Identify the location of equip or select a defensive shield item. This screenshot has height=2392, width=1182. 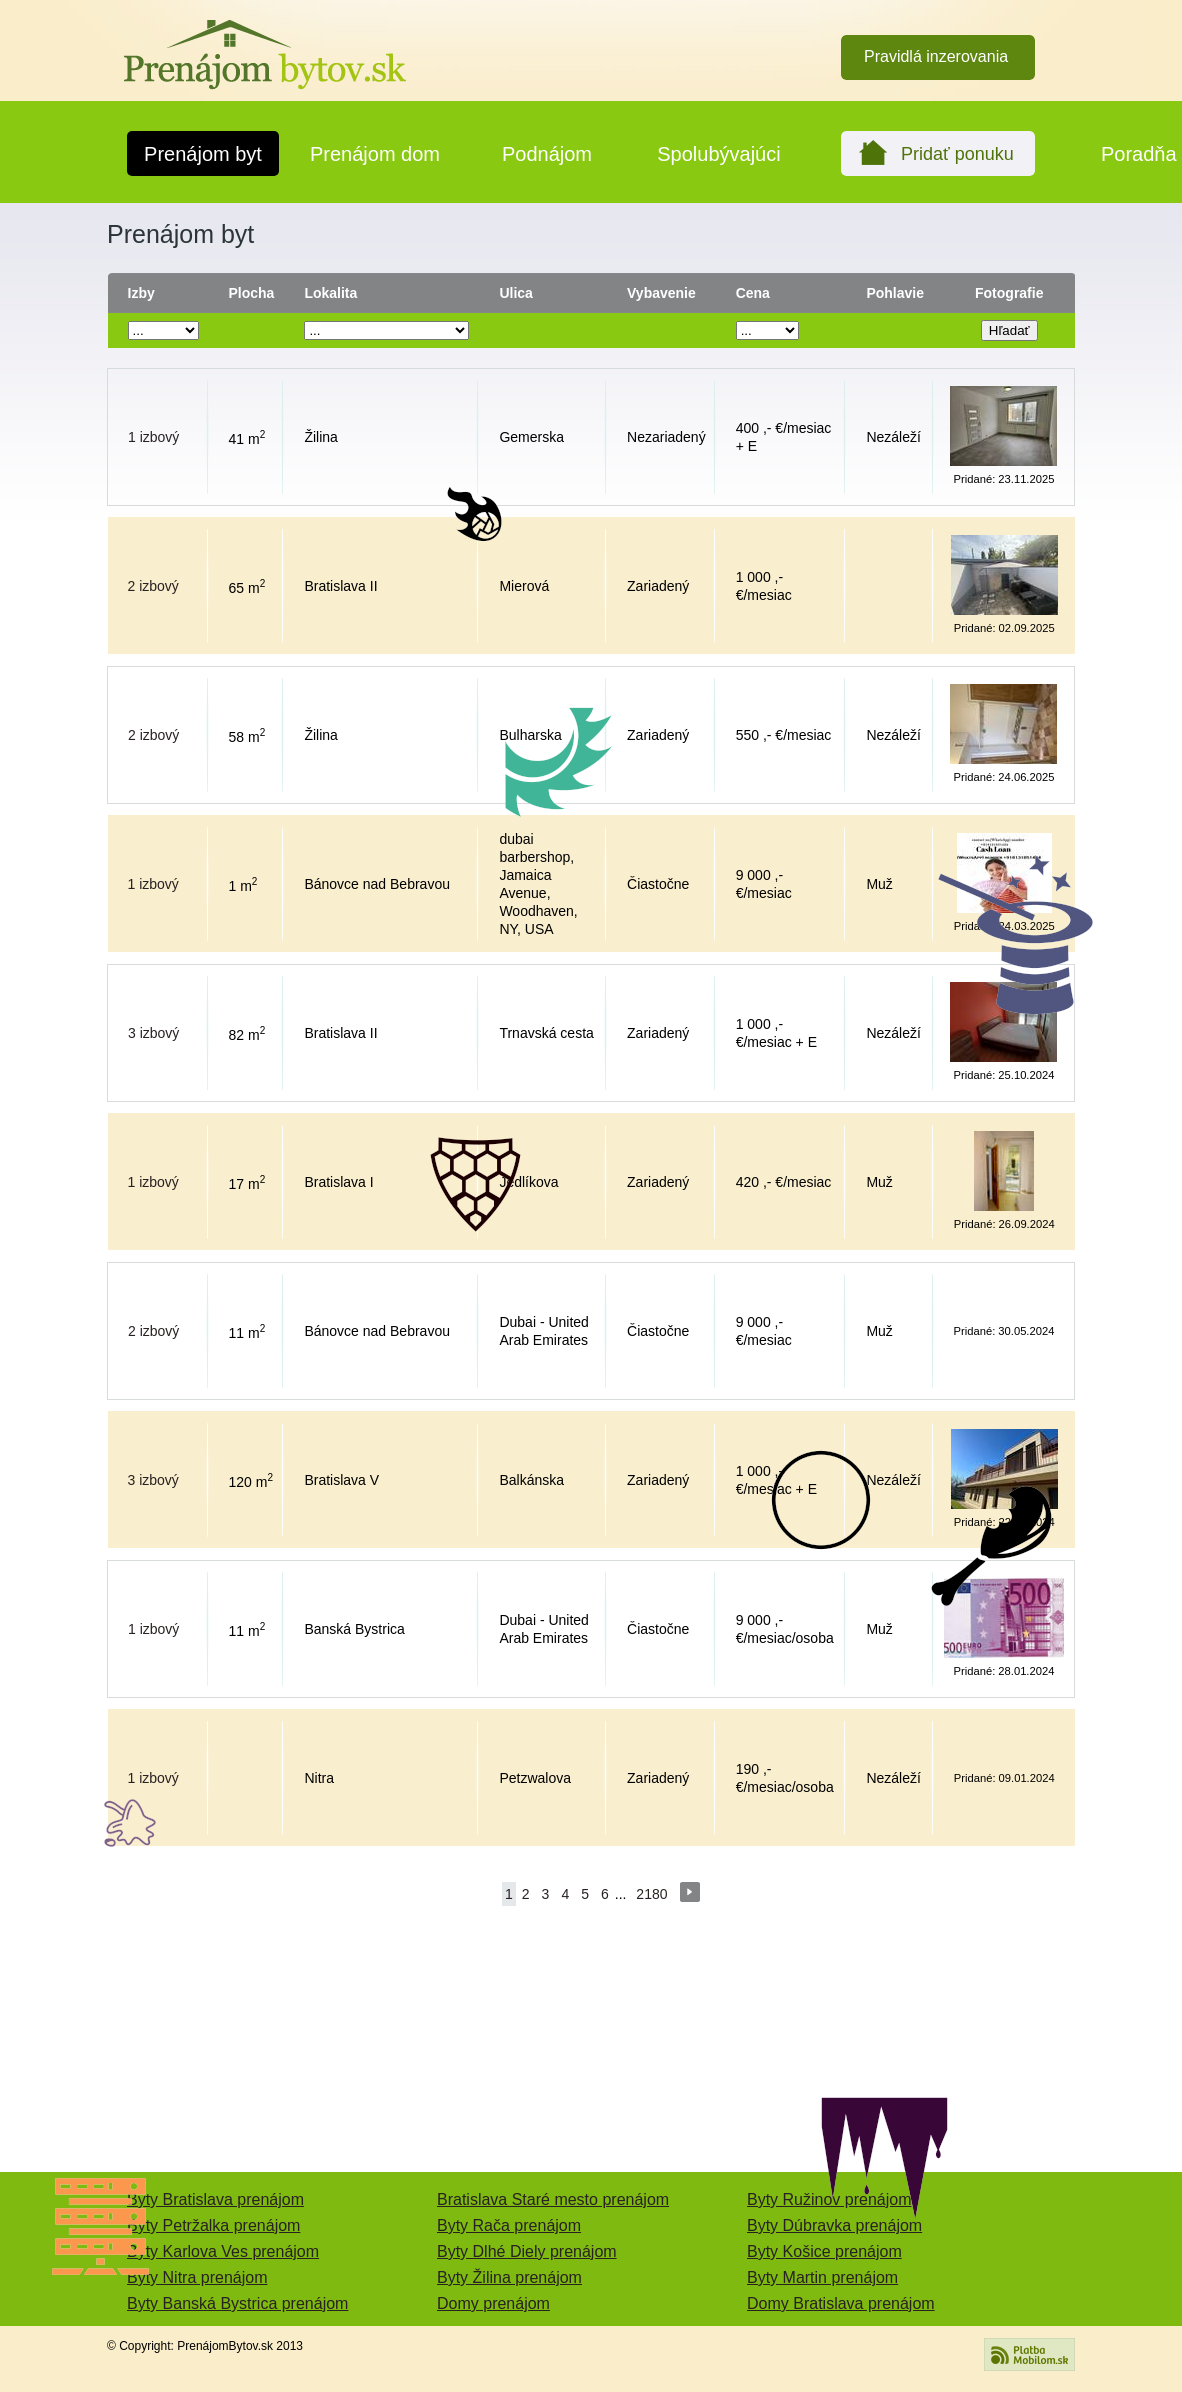
(475, 1184).